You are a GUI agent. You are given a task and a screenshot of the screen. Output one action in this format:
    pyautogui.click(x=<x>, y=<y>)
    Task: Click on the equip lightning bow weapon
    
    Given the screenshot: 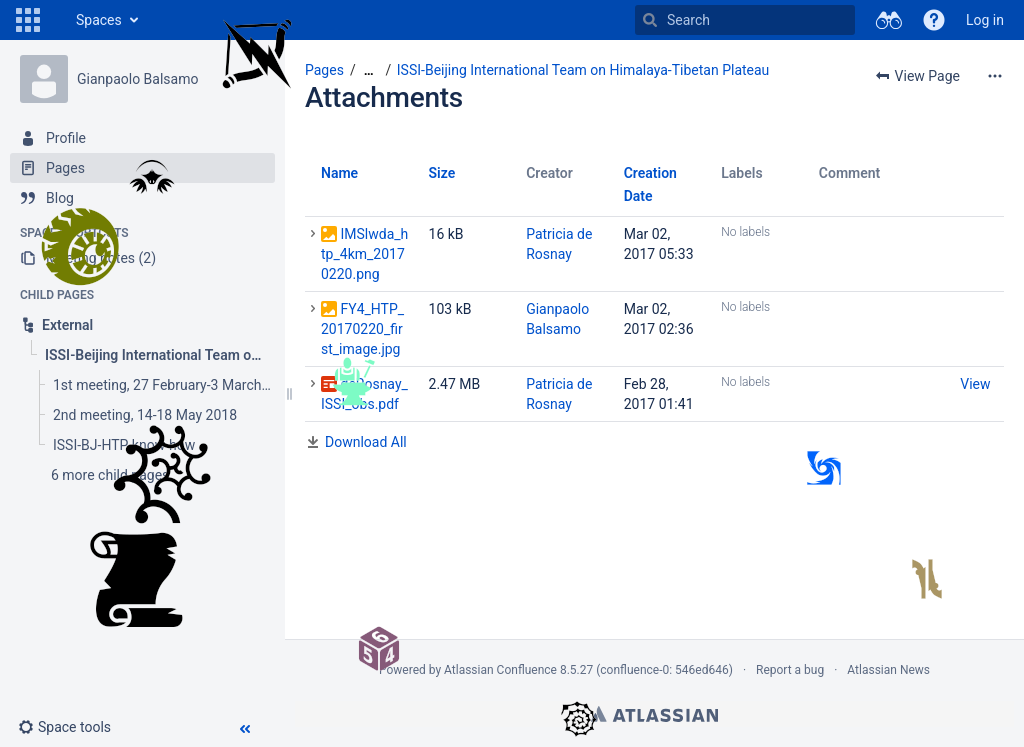 What is the action you would take?
    pyautogui.click(x=257, y=54)
    